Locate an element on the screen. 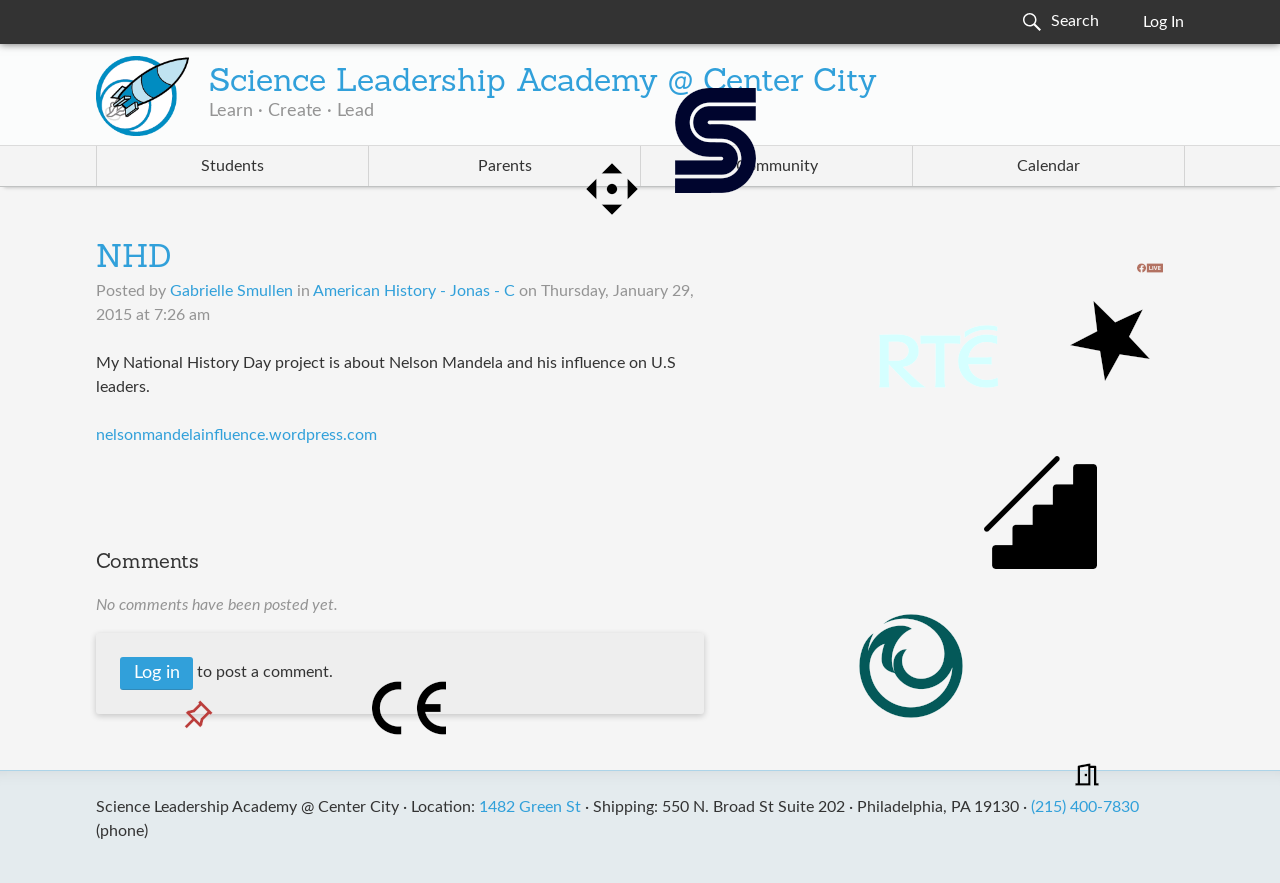 This screenshot has height=883, width=1280. pin an item for quick access is located at coordinates (197, 715).